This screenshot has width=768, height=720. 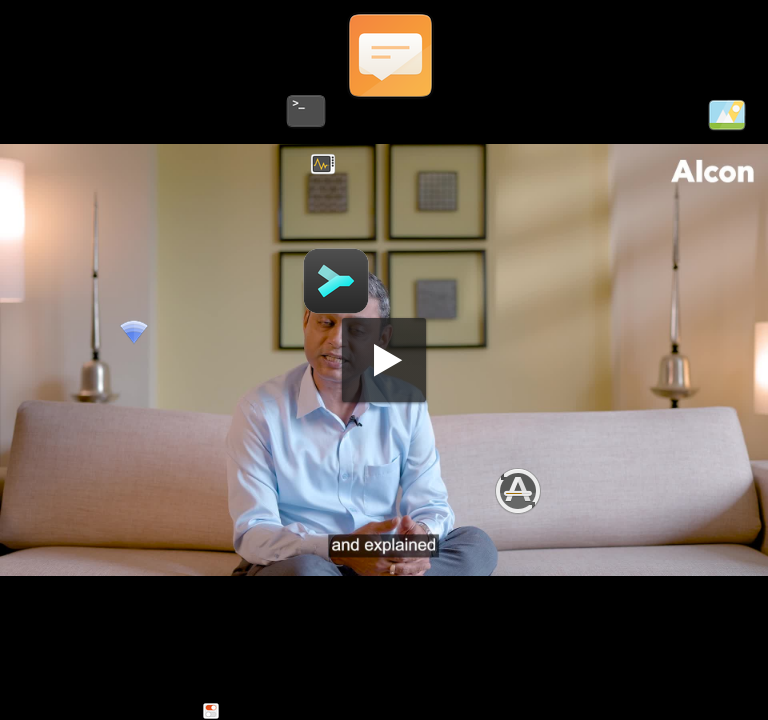 What do you see at coordinates (727, 115) in the screenshot?
I see `open graphics or image editing applications` at bounding box center [727, 115].